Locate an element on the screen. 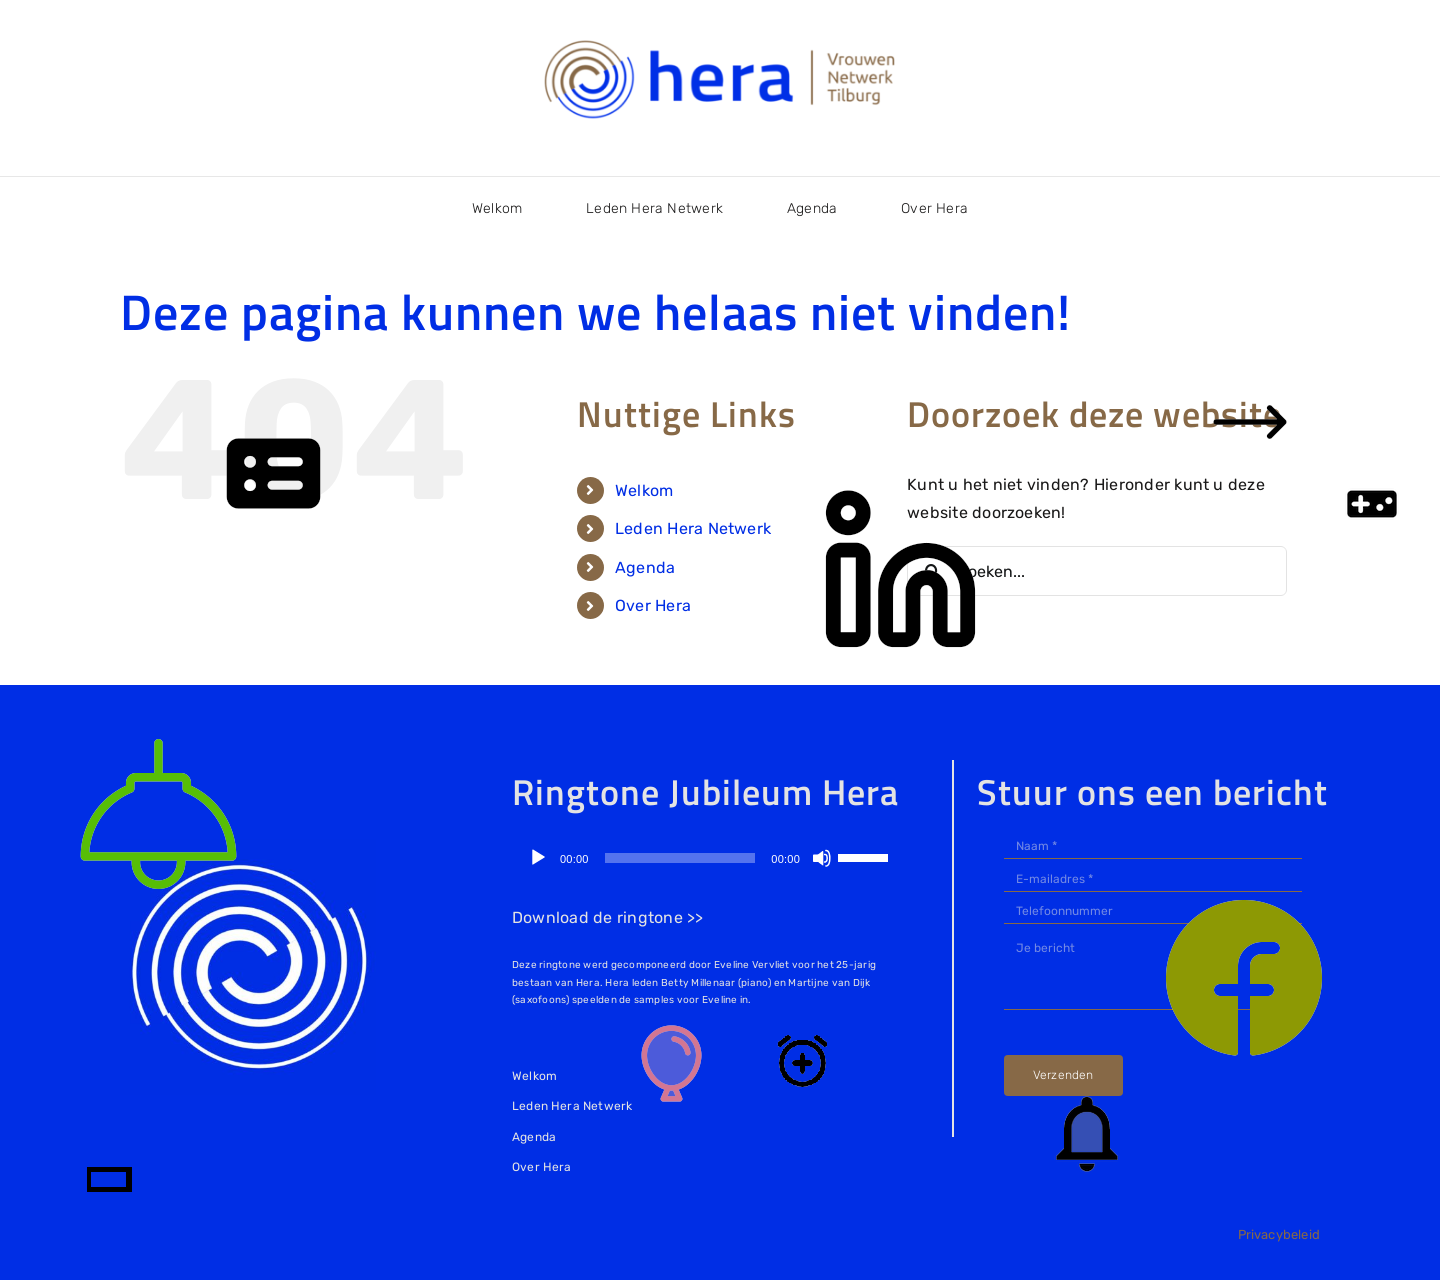 The image size is (1440, 1280). open Facebook app is located at coordinates (1244, 978).